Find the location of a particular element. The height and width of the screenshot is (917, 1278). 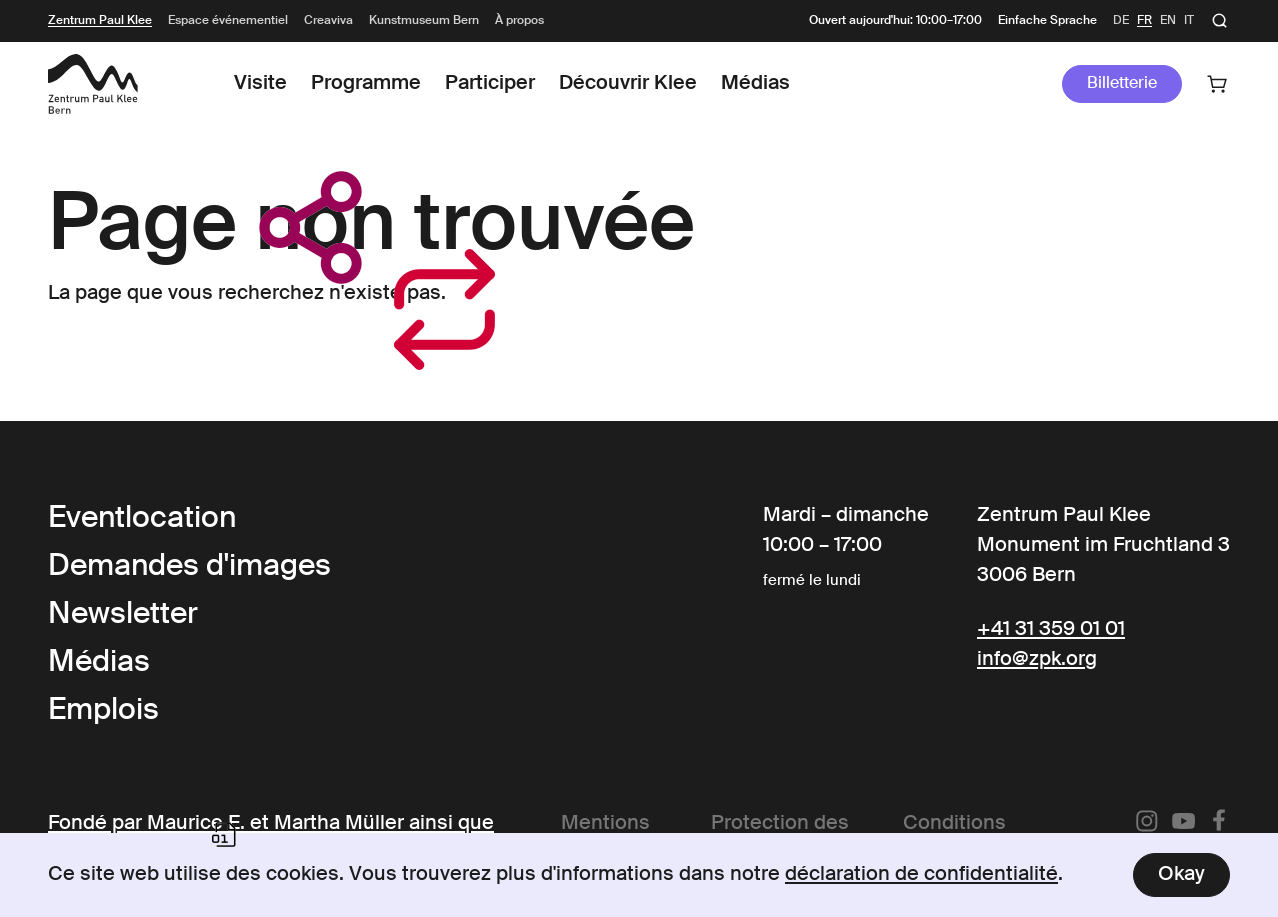

enable repeat or loop mode is located at coordinates (444, 309).